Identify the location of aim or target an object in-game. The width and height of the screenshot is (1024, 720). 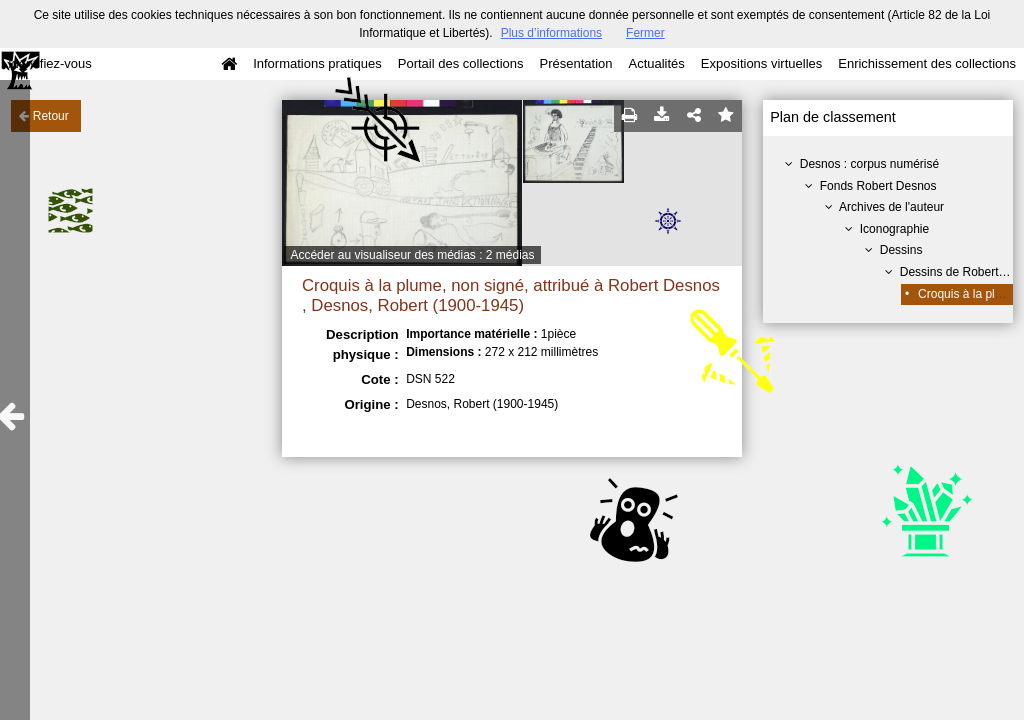
(378, 120).